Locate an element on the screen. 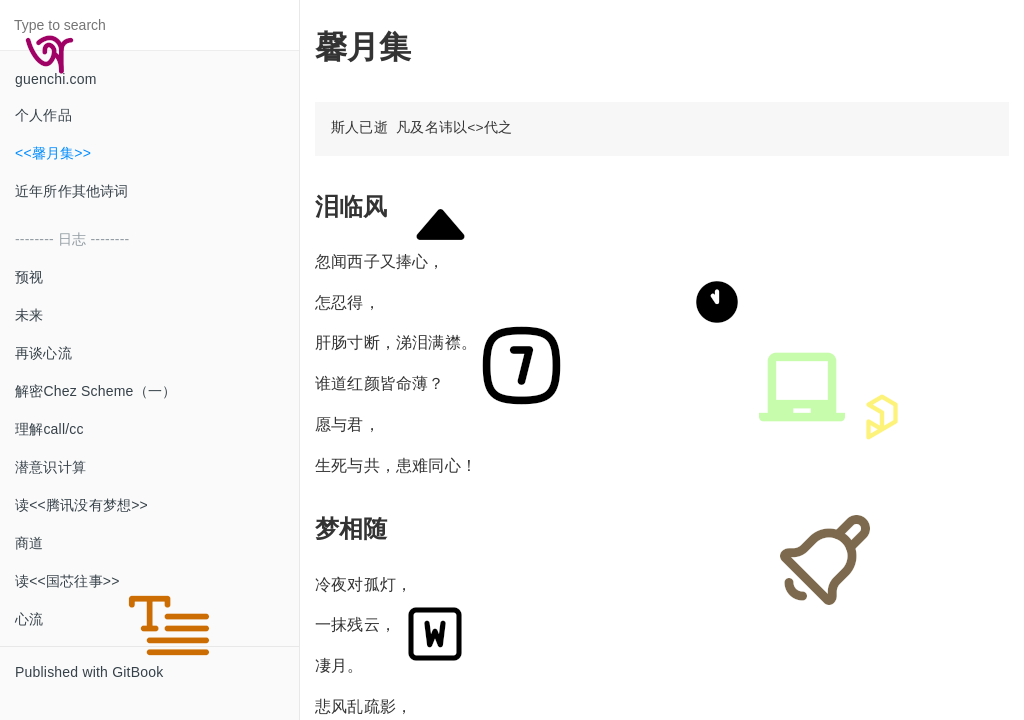 The image size is (1024, 720). read articles from the new york times is located at coordinates (167, 625).